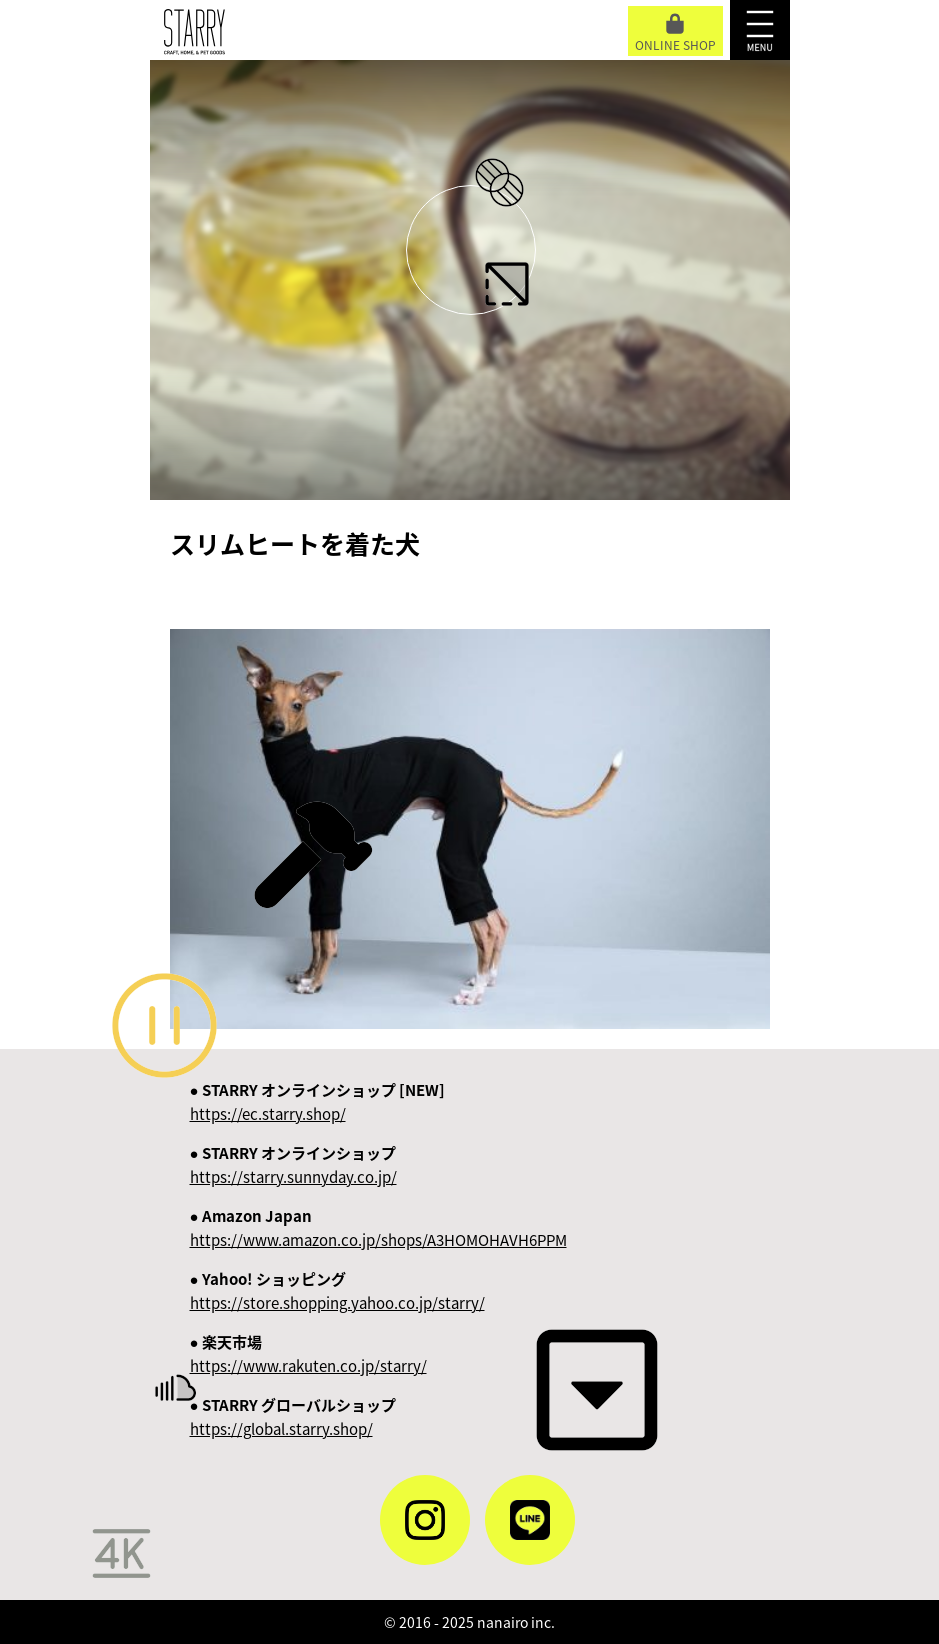  Describe the element at coordinates (175, 1389) in the screenshot. I see `open soundcloud app` at that location.